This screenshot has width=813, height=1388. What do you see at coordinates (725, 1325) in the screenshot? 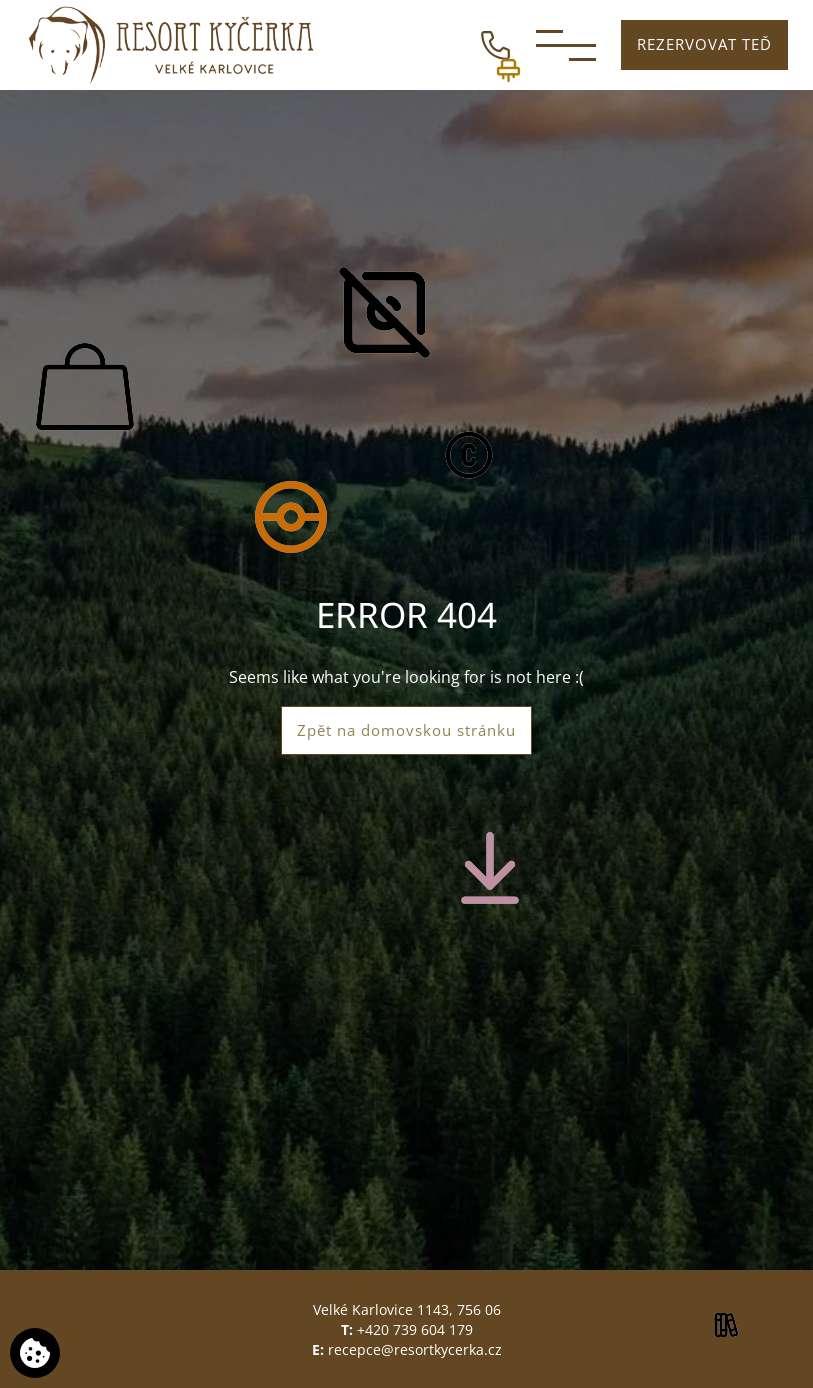
I see `access your library or book collection` at bounding box center [725, 1325].